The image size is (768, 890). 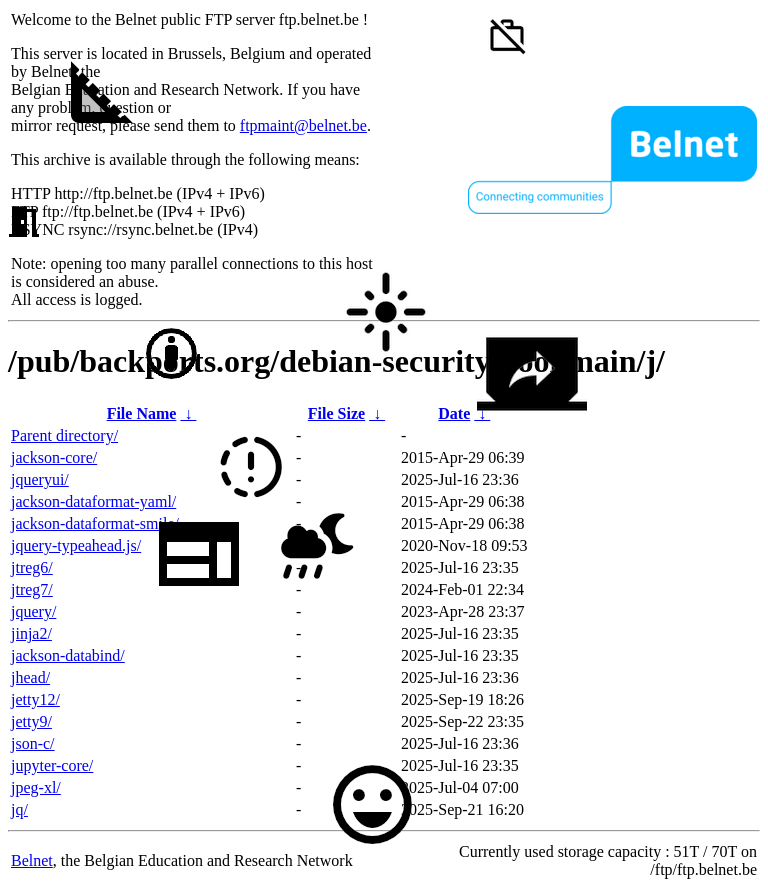 What do you see at coordinates (24, 222) in the screenshot?
I see `access meeting room booking` at bounding box center [24, 222].